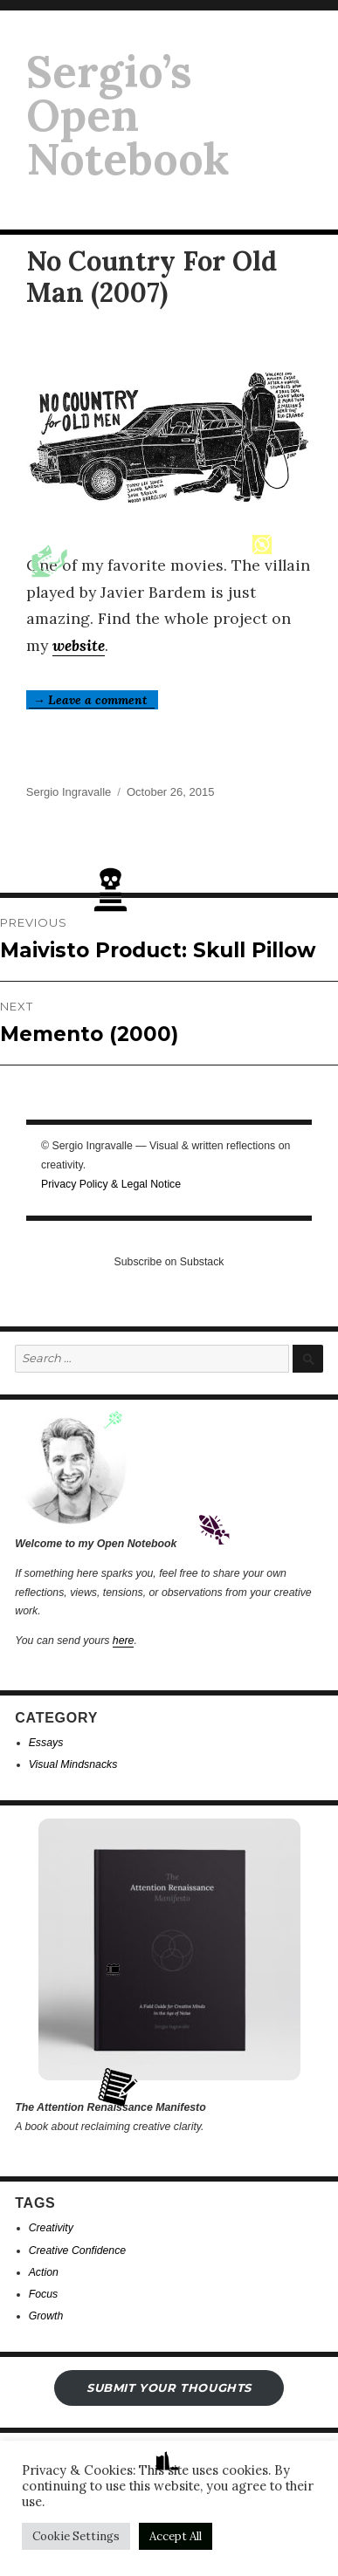 Image resolution: width=338 pixels, height=2576 pixels. I want to click on access game settings or options menu, so click(262, 545).